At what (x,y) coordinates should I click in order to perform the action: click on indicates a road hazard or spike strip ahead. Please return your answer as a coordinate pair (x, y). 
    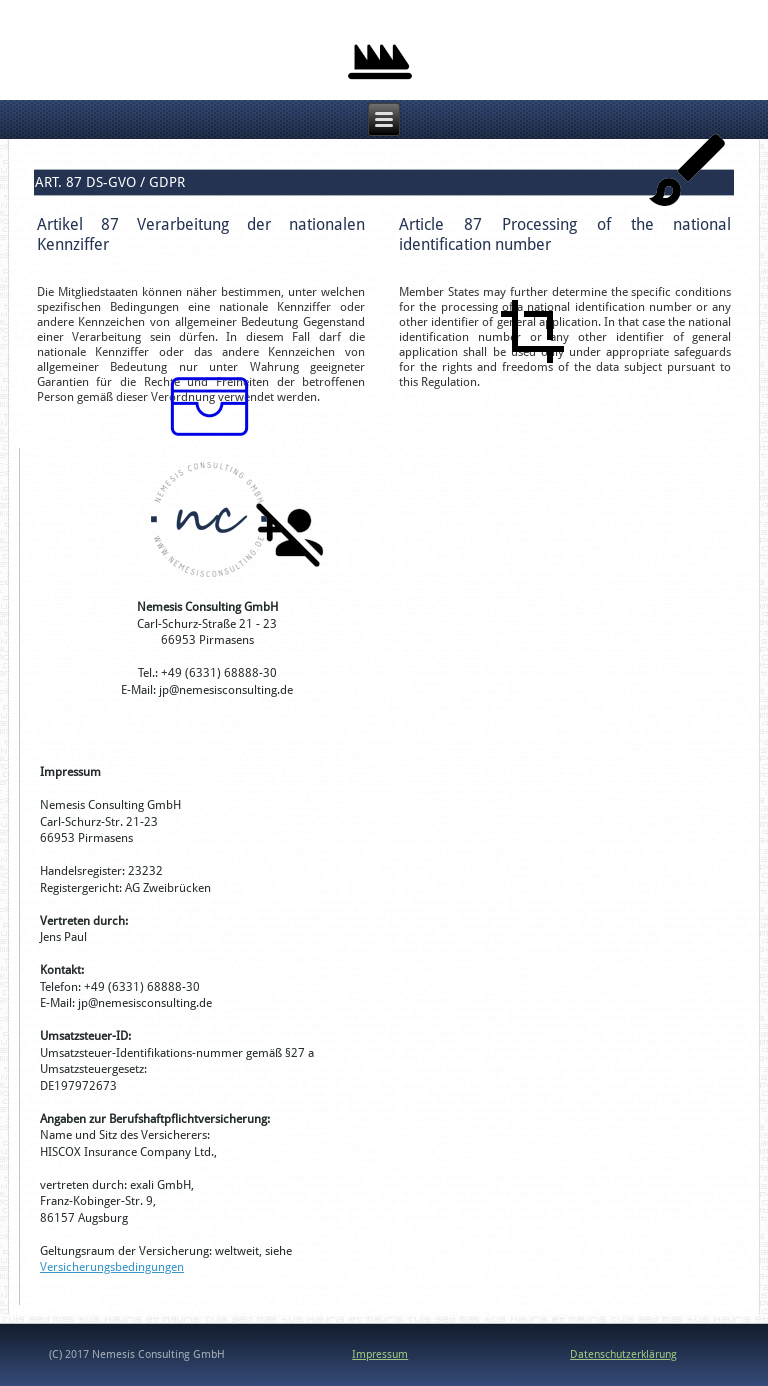
    Looking at the image, I should click on (380, 60).